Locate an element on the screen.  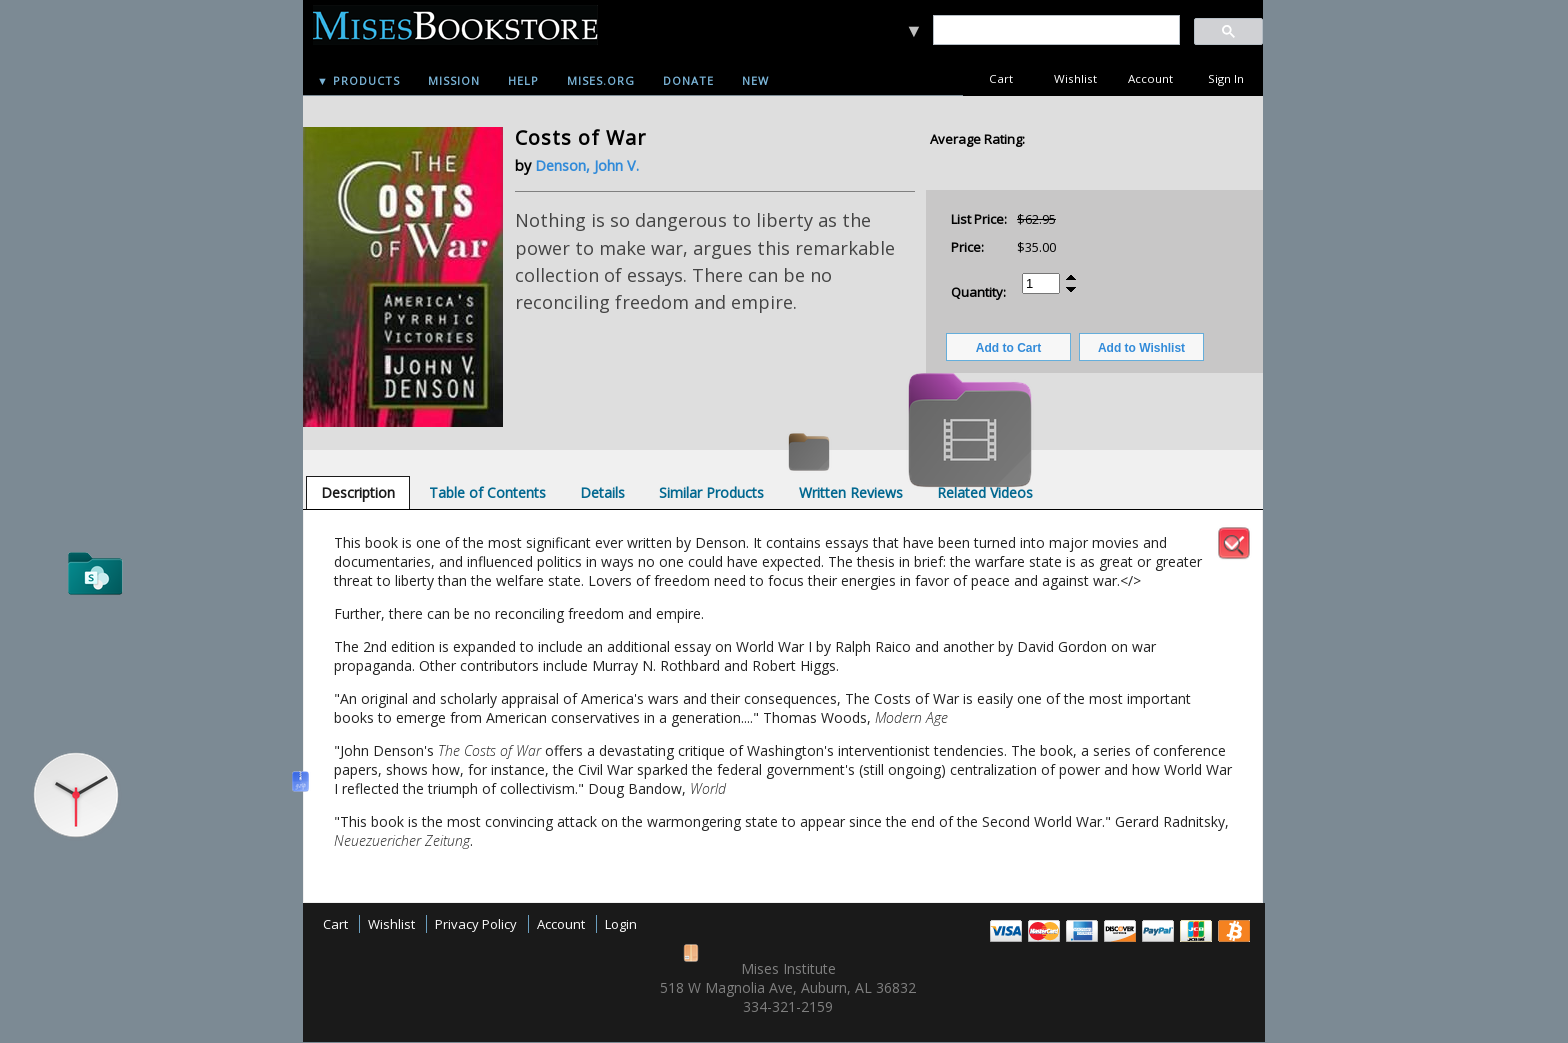
open dconf editor application is located at coordinates (1234, 543).